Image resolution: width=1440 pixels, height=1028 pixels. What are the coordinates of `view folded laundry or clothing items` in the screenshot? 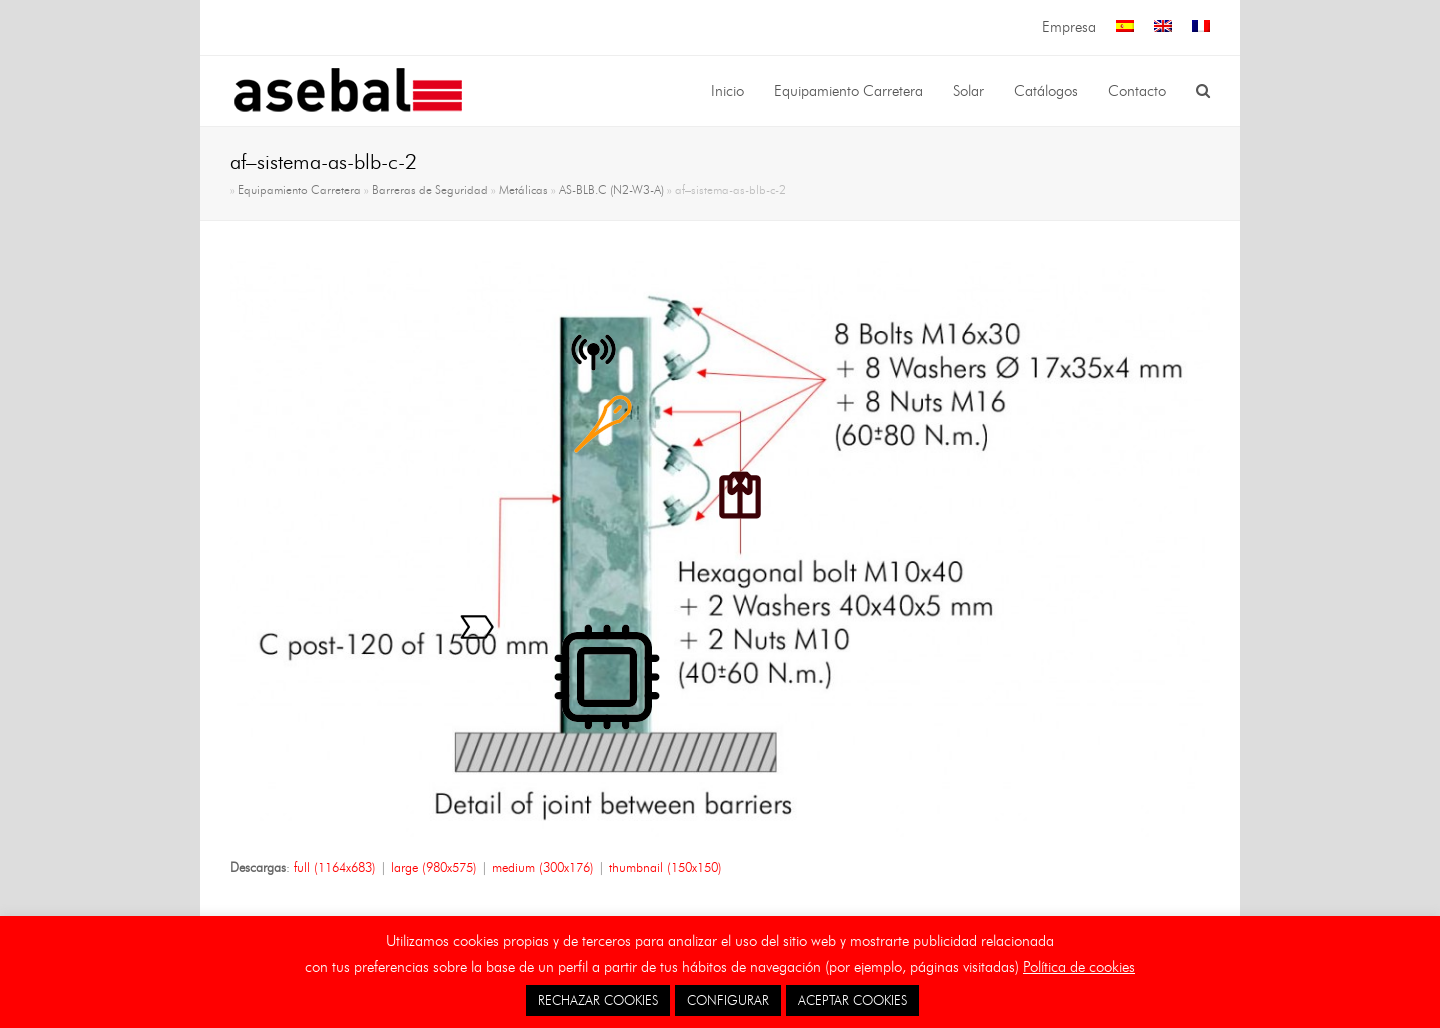 It's located at (740, 496).